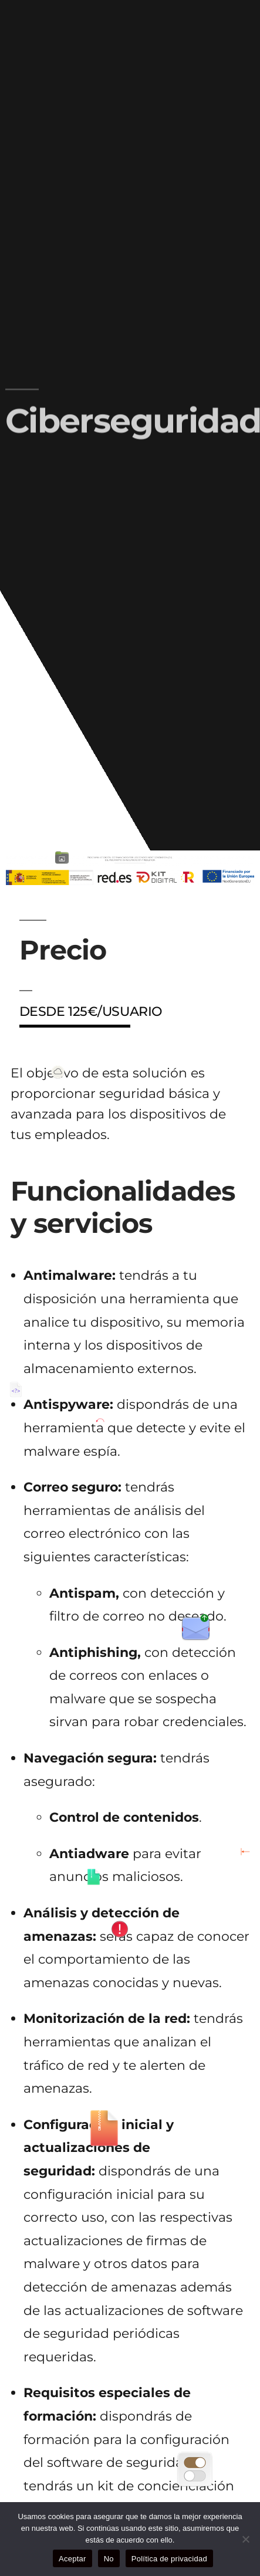 Image resolution: width=260 pixels, height=2576 pixels. What do you see at coordinates (16, 1389) in the screenshot?
I see `indicates a PHP script or code file` at bounding box center [16, 1389].